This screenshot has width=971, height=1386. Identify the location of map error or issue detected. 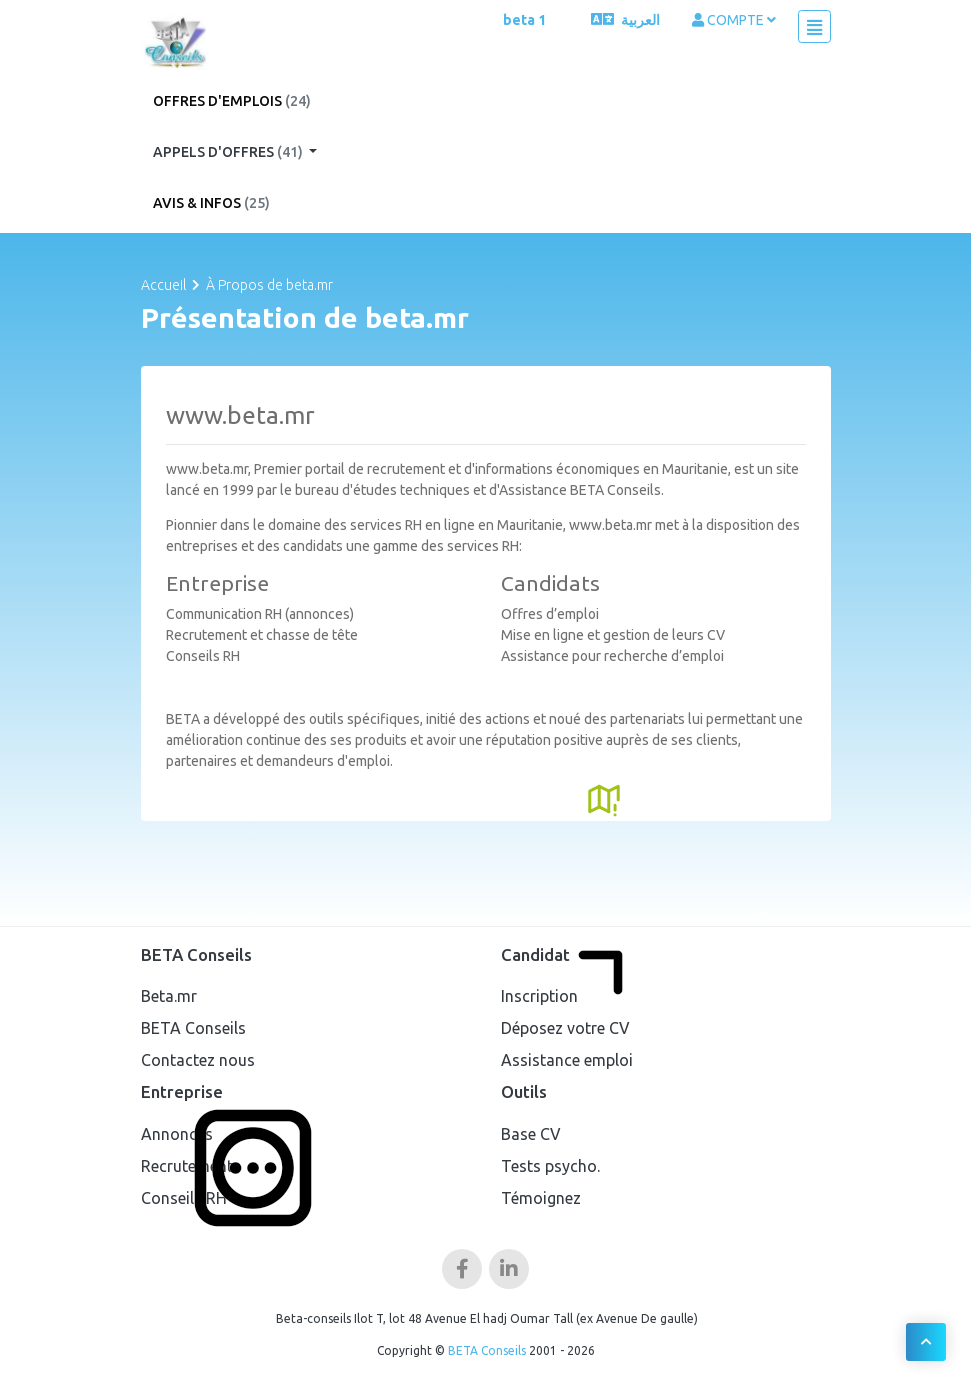
(604, 799).